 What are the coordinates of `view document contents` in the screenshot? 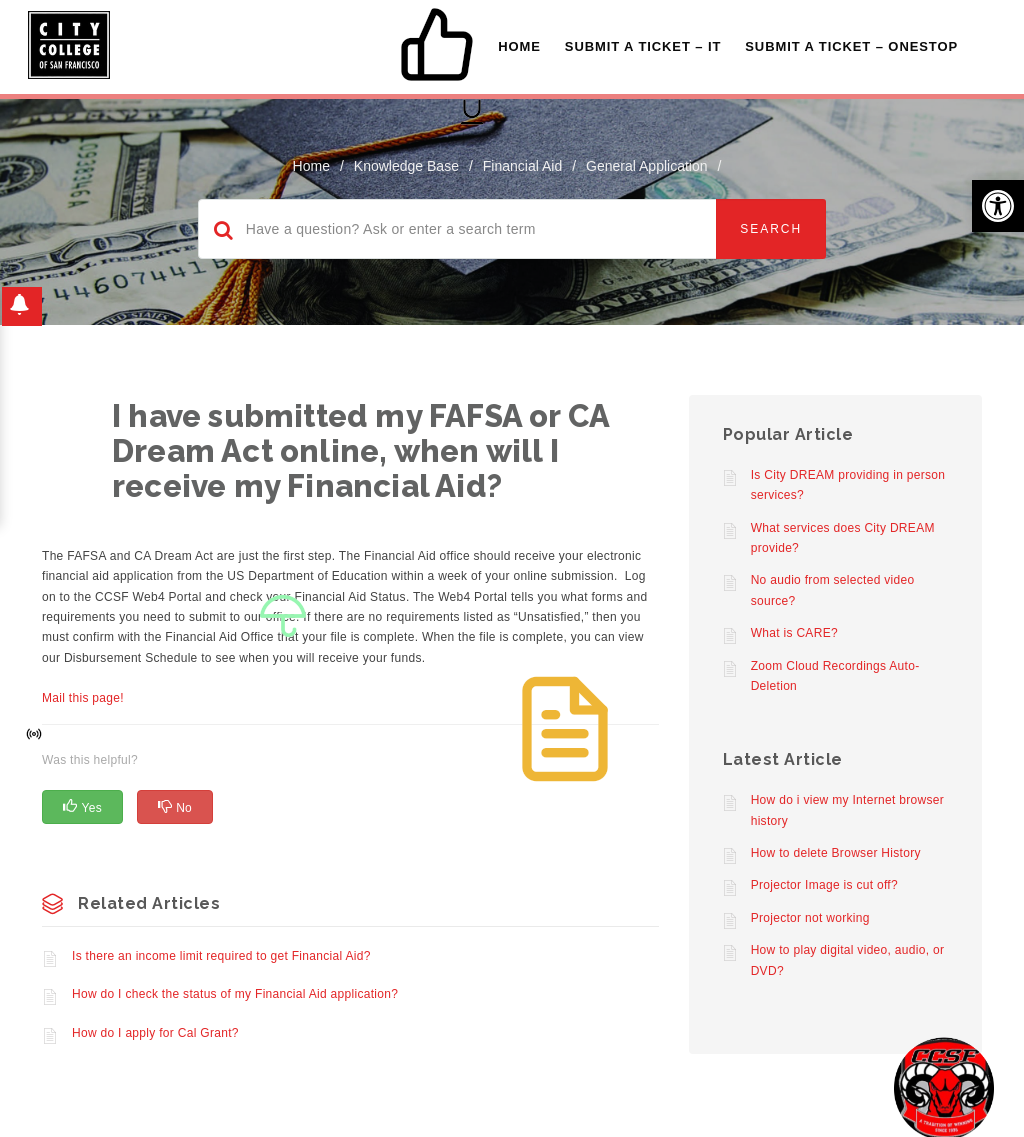 It's located at (565, 729).